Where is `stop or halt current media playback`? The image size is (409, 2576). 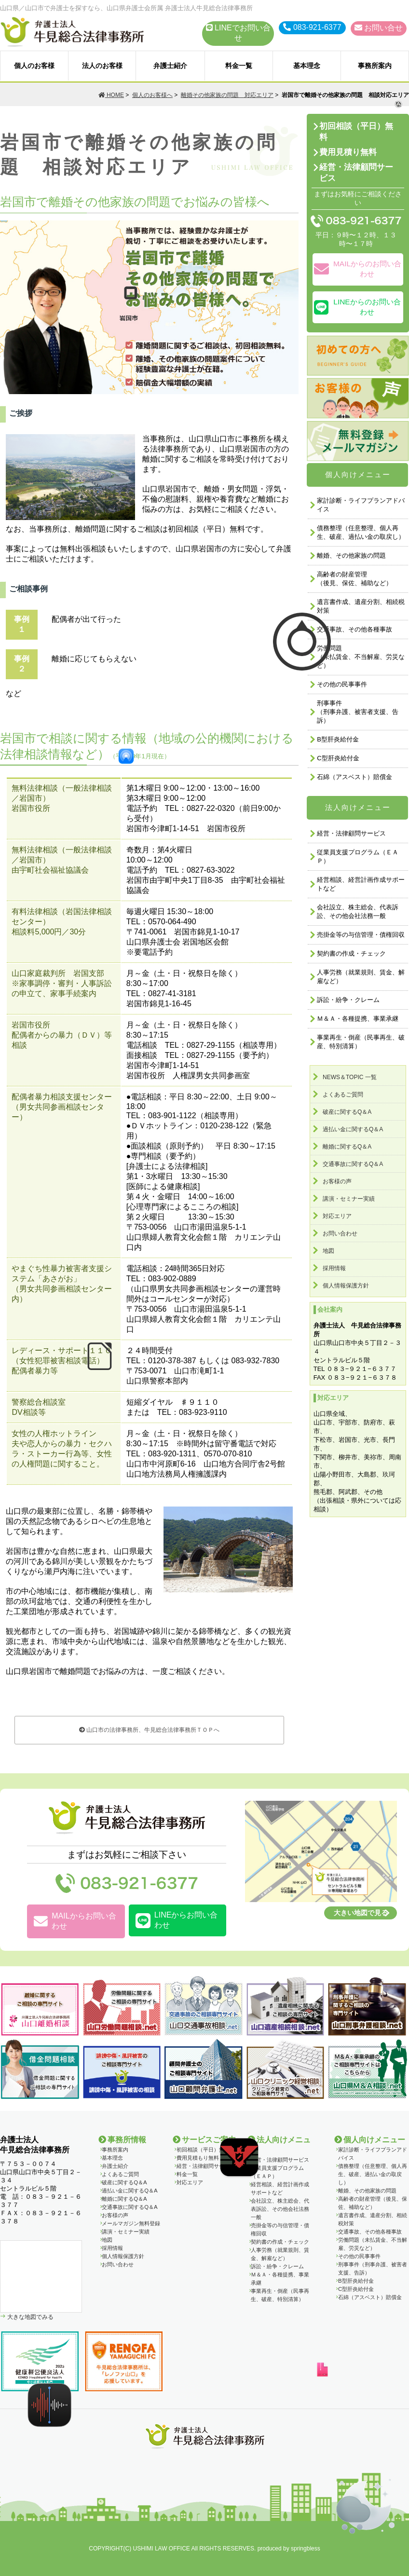
stop or halt current media playback is located at coordinates (142, 281).